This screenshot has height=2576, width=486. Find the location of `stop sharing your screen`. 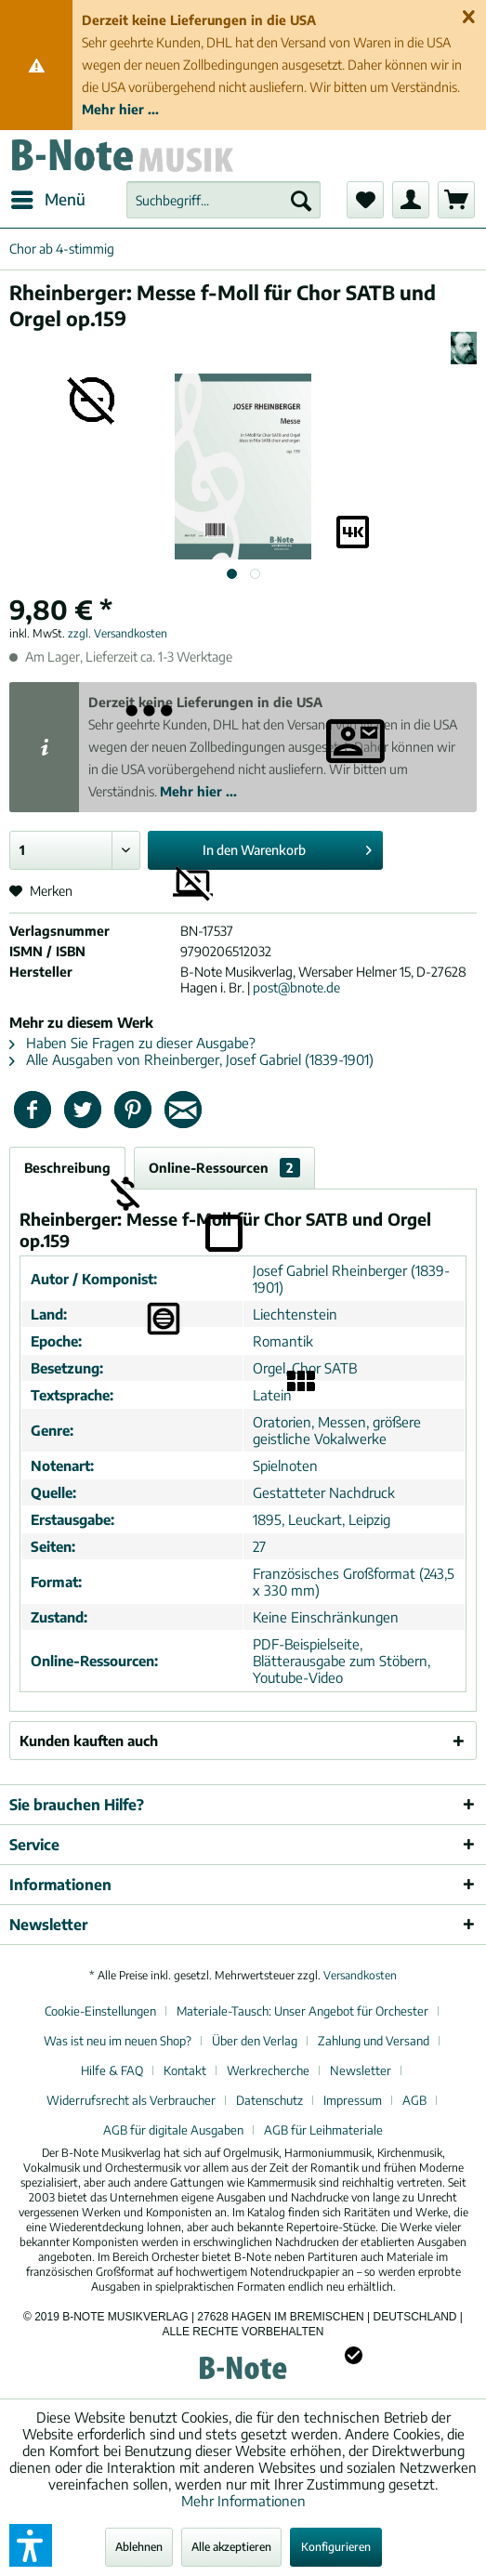

stop sharing your screen is located at coordinates (192, 883).